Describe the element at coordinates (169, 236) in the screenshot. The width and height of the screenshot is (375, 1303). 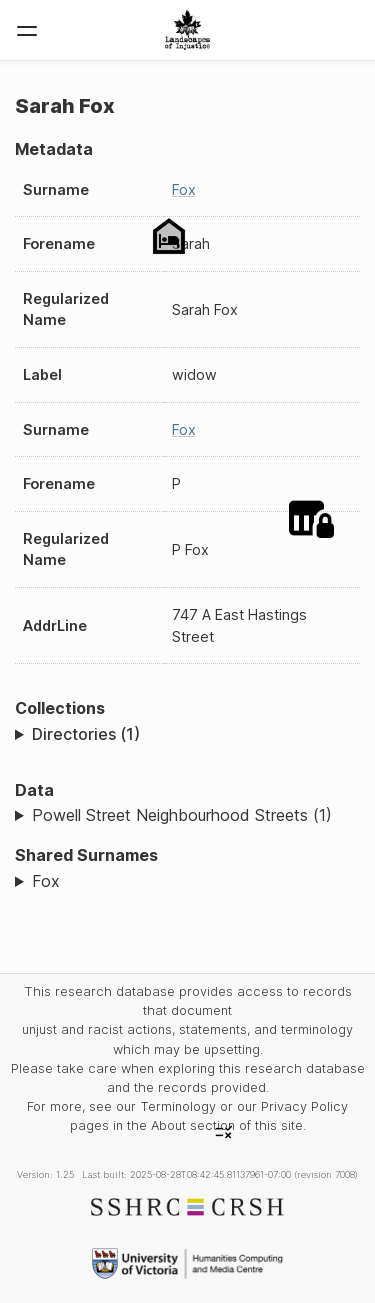
I see `find overnight shelter or emergency housing` at that location.